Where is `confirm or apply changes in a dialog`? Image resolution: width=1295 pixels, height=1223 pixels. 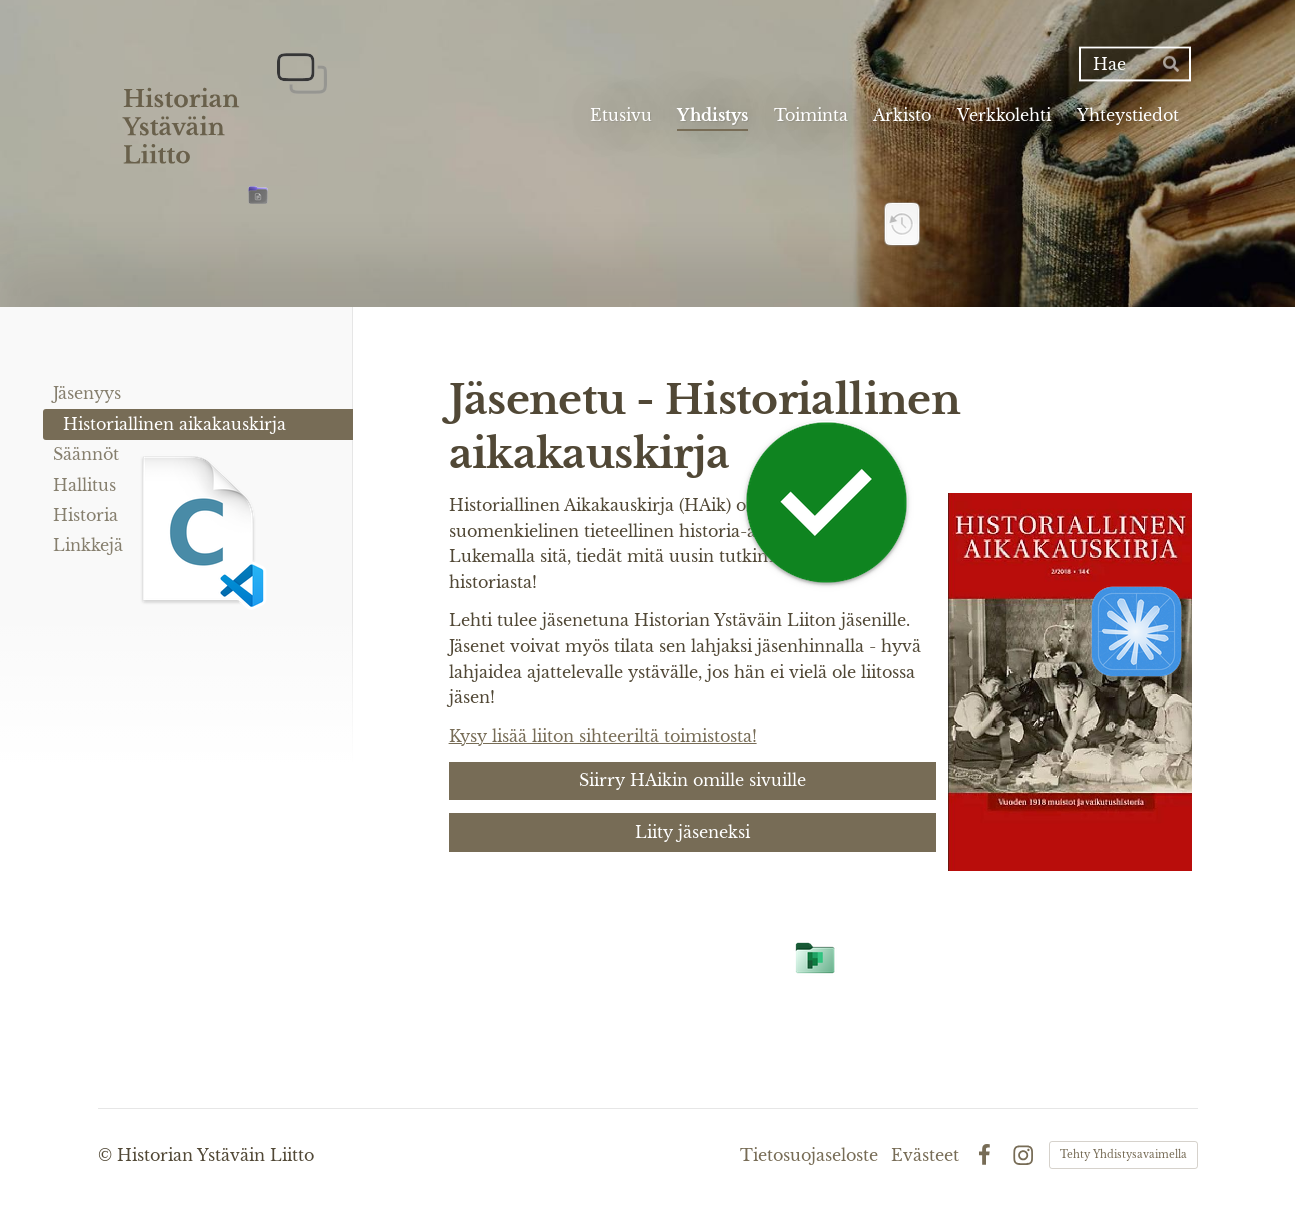
confirm or apply changes in a dialog is located at coordinates (826, 502).